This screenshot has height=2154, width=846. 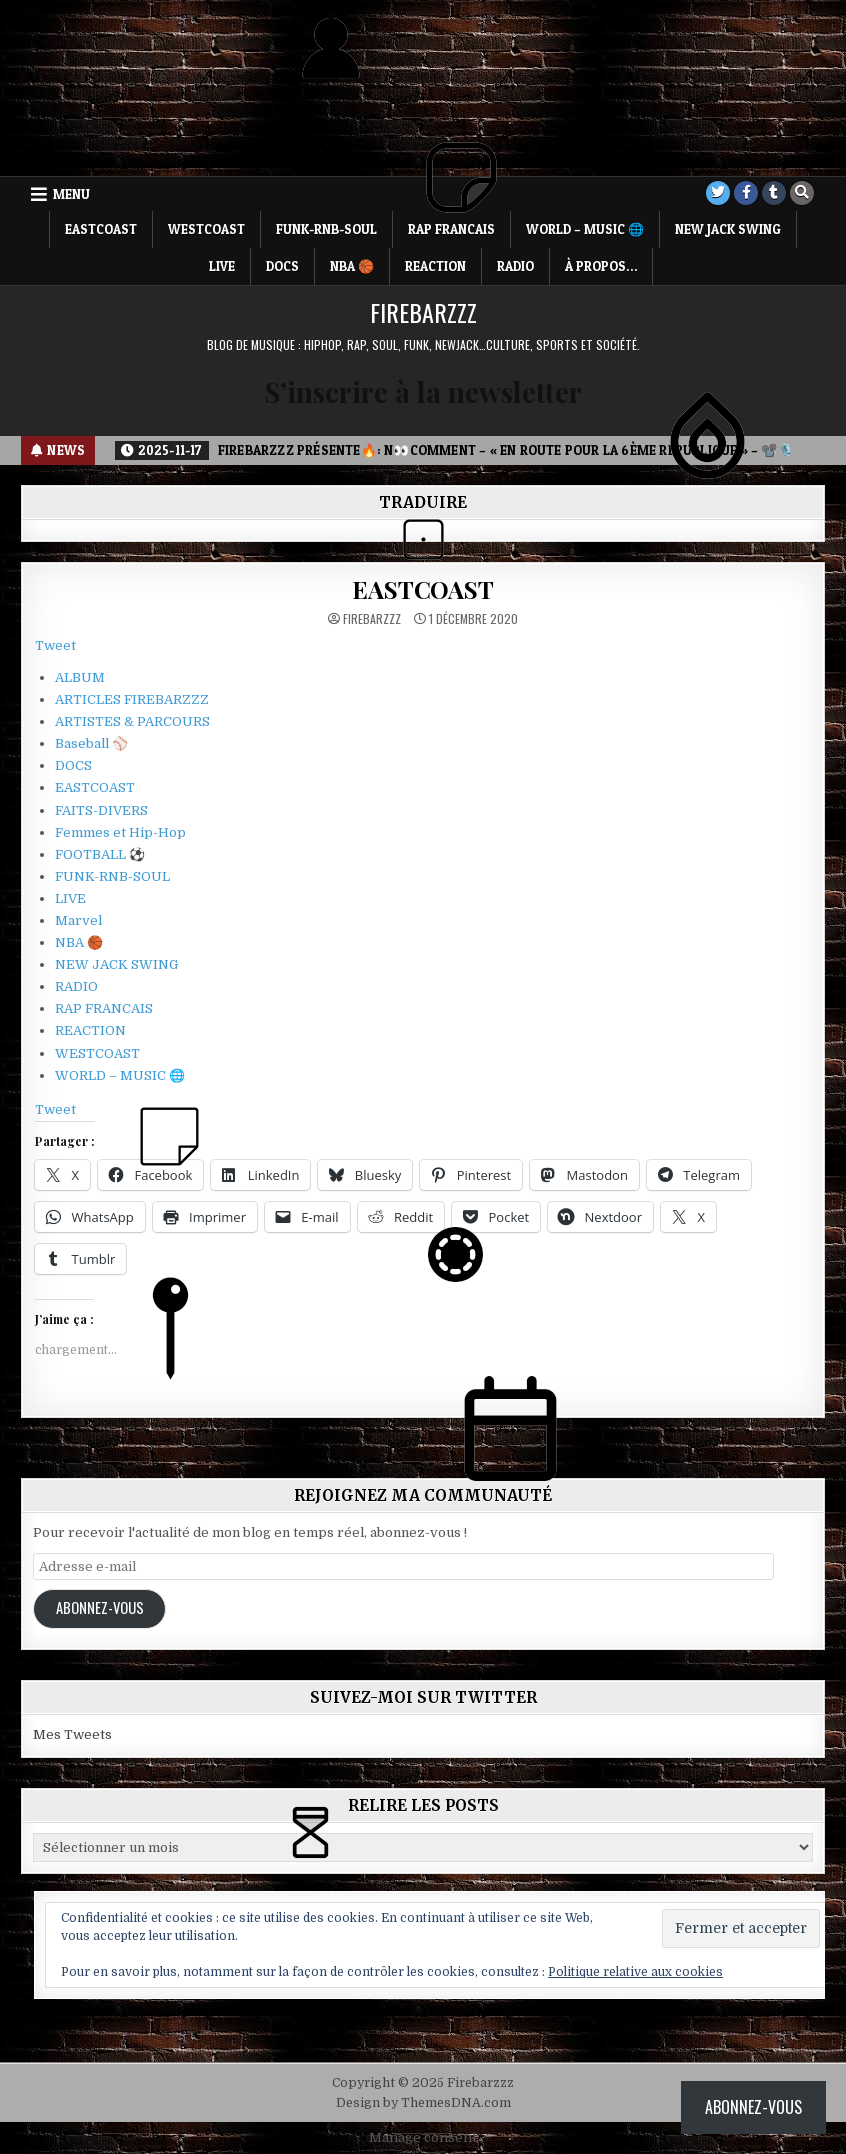 I want to click on indicates a roll result of one on a dice, so click(x=423, y=539).